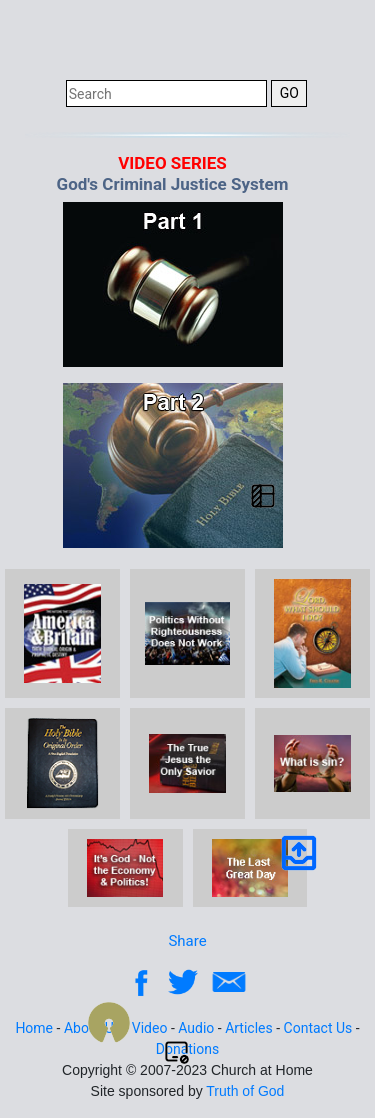  Describe the element at coordinates (109, 1023) in the screenshot. I see `indicates open source software or project` at that location.